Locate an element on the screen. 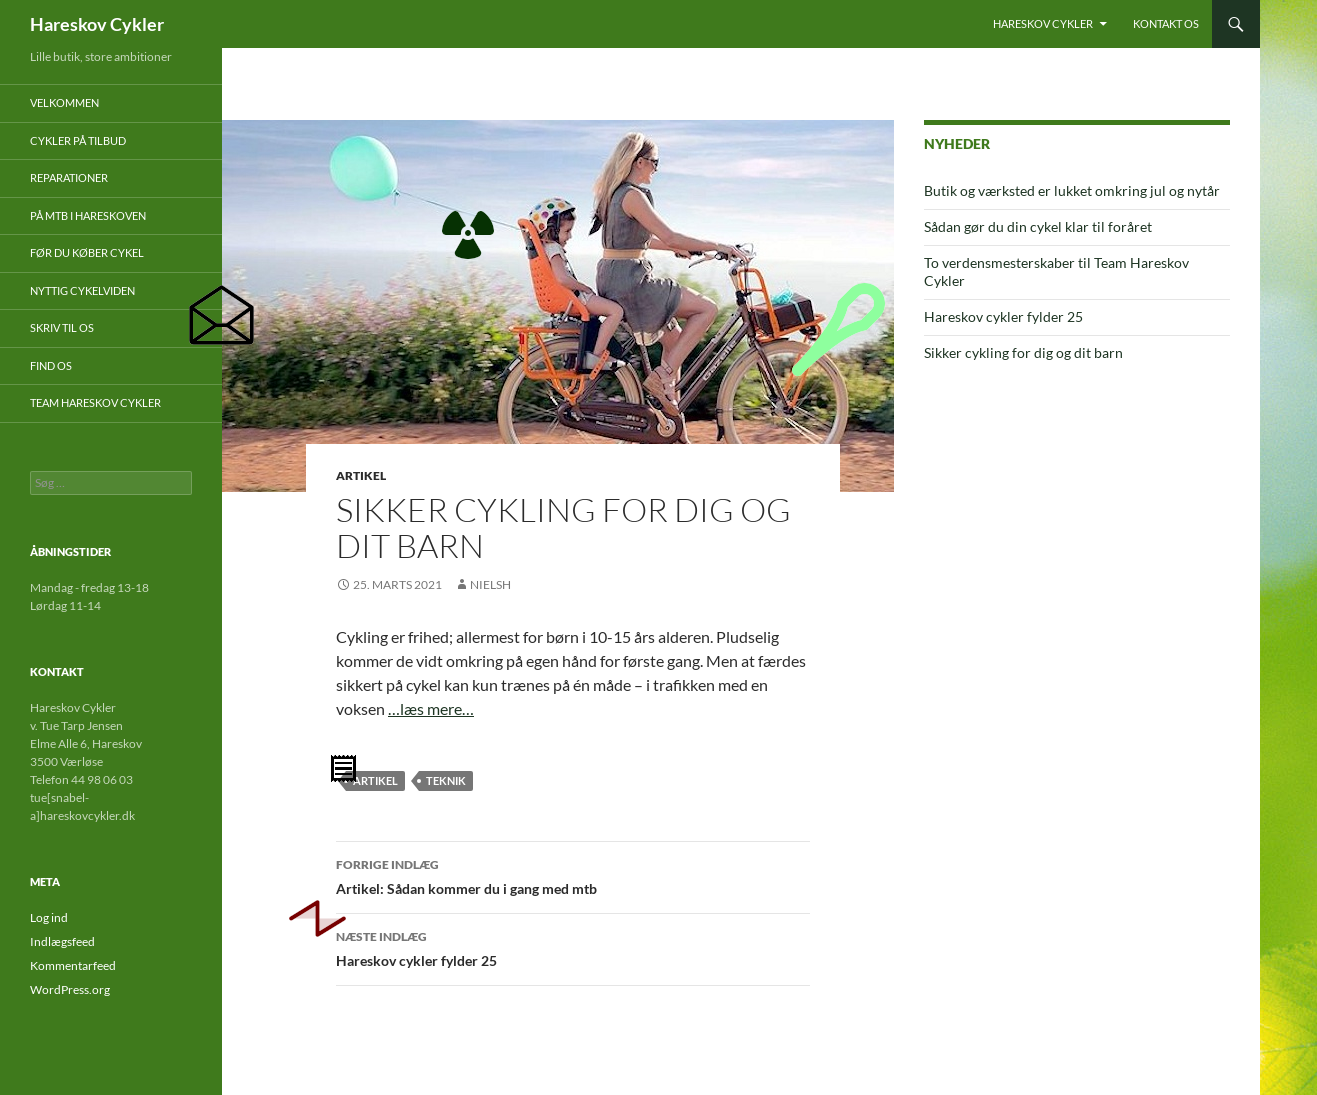 This screenshot has height=1095, width=1317. indicates radioactive or hazardous material warning is located at coordinates (468, 233).